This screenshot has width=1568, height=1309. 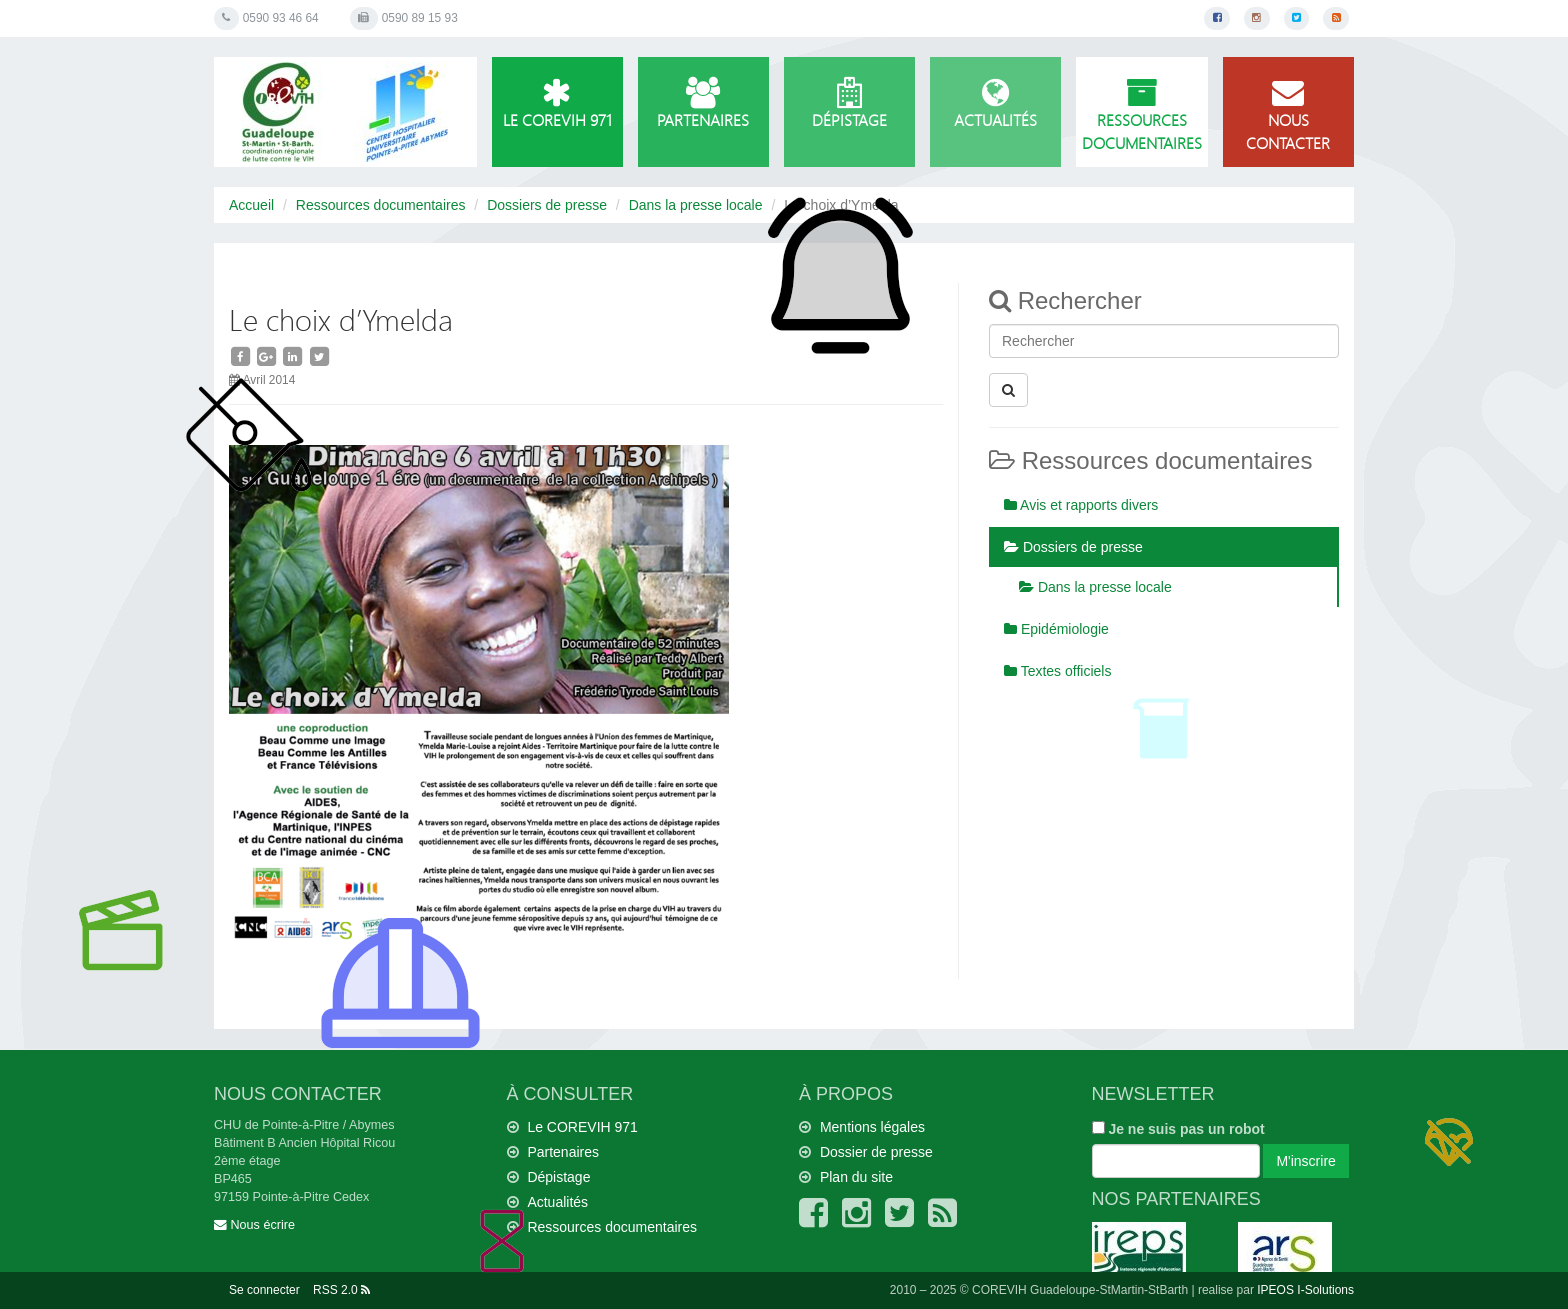 I want to click on indicates new notifications or alerts, so click(x=840, y=278).